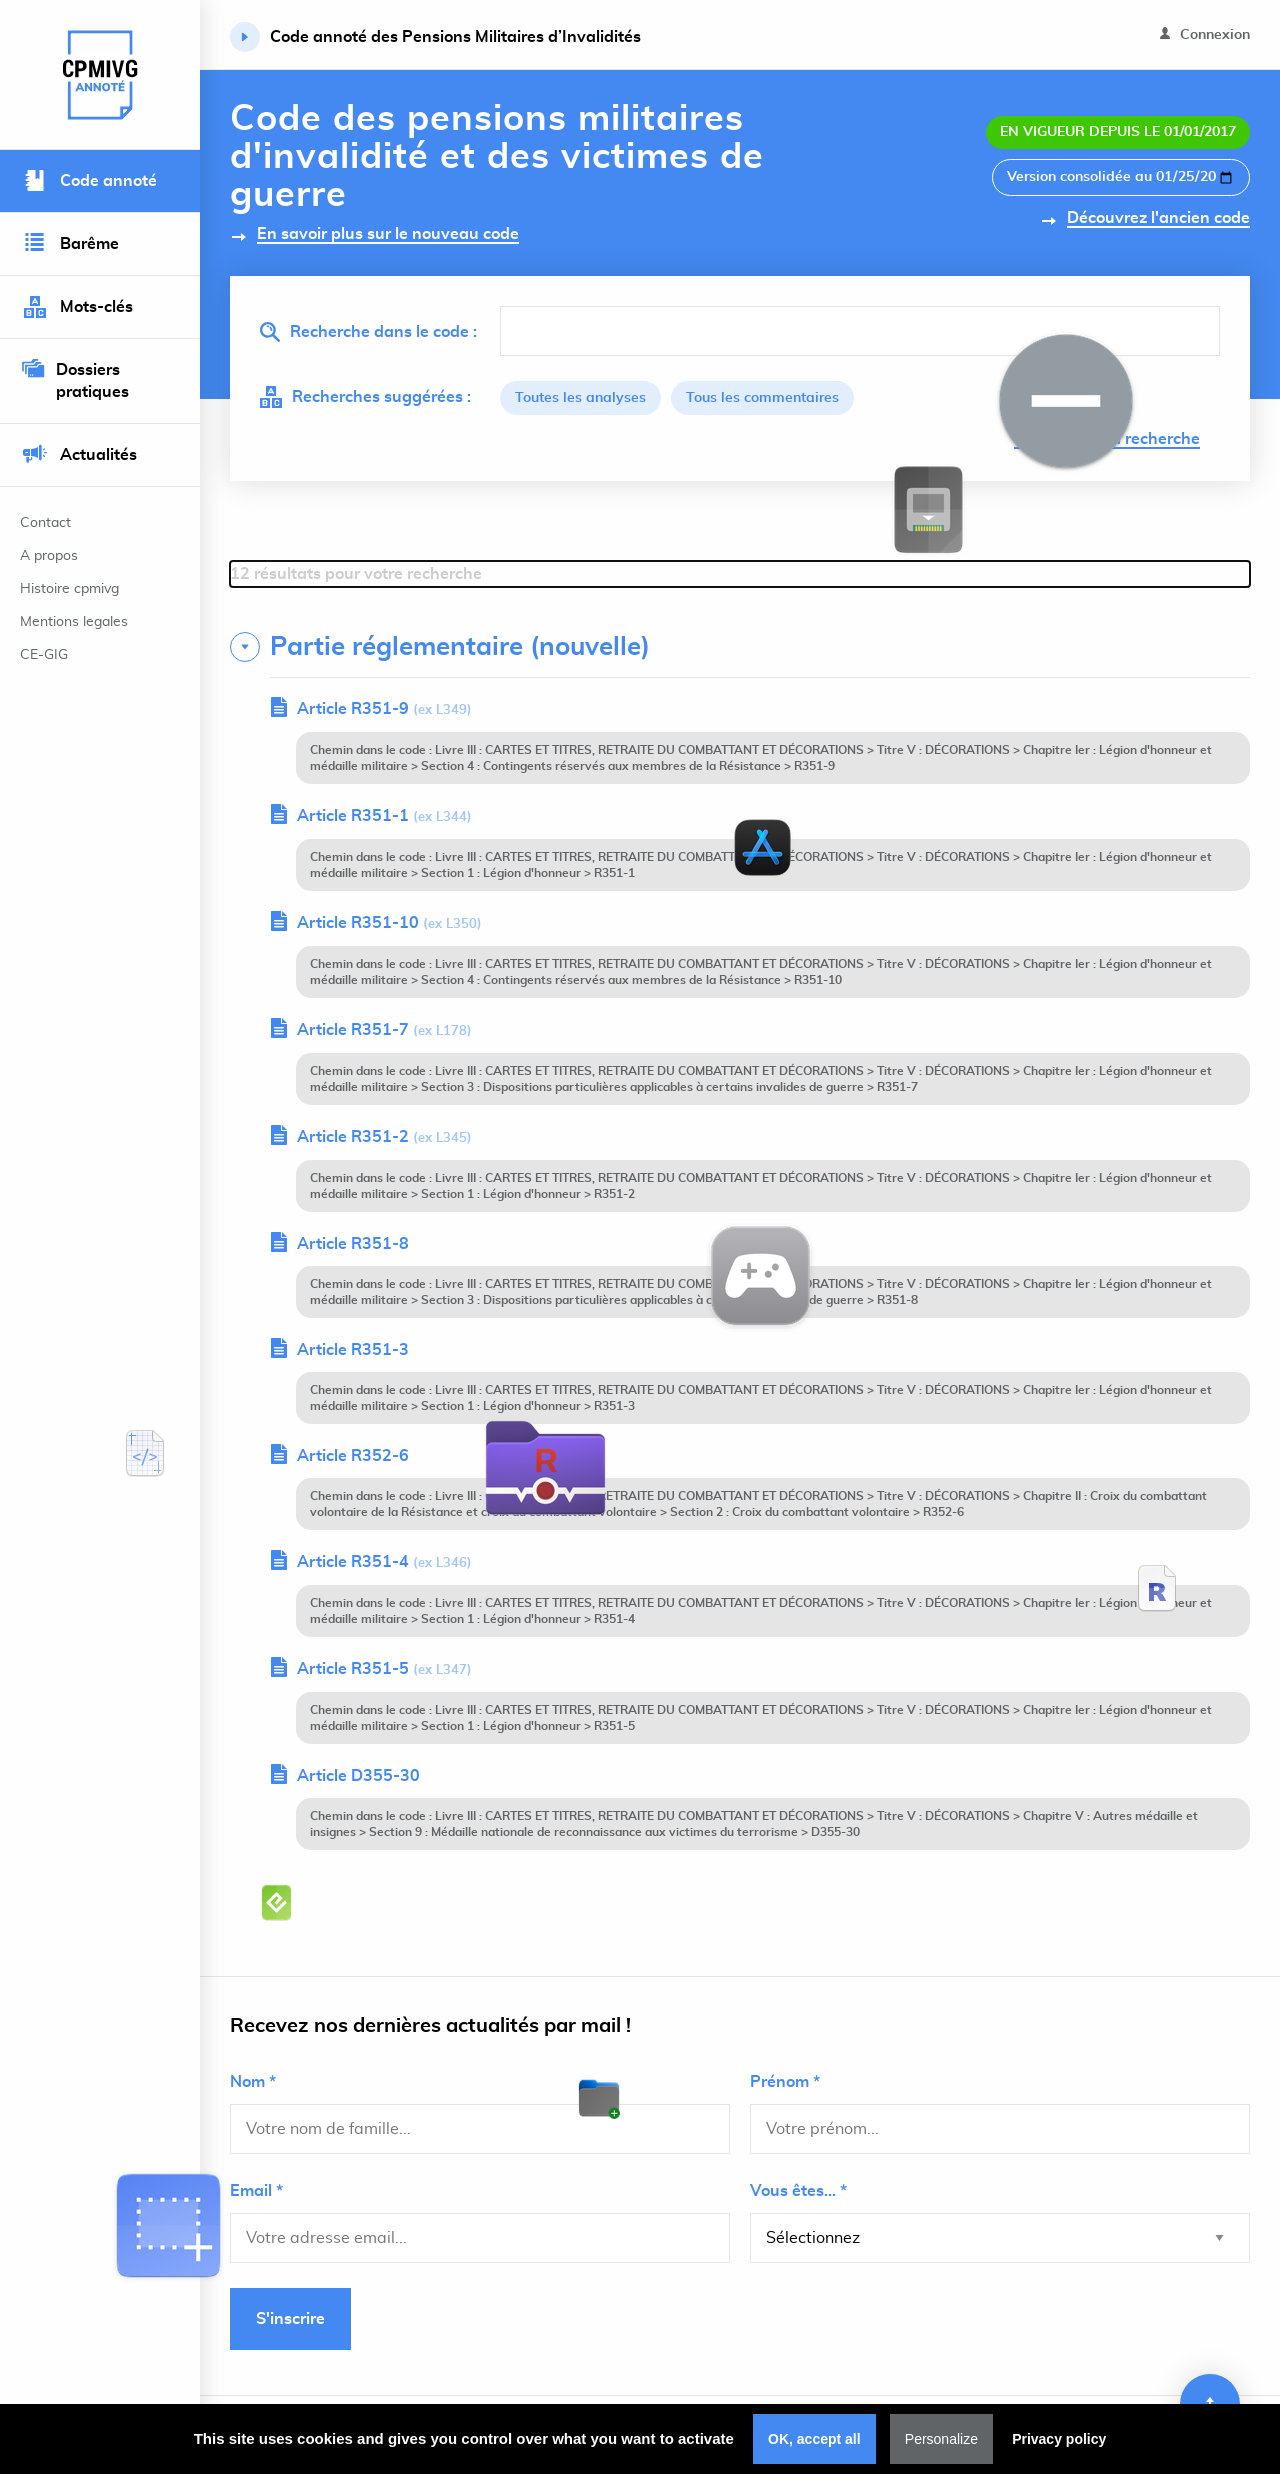 The width and height of the screenshot is (1280, 2474). I want to click on take a screenshot, so click(168, 2225).